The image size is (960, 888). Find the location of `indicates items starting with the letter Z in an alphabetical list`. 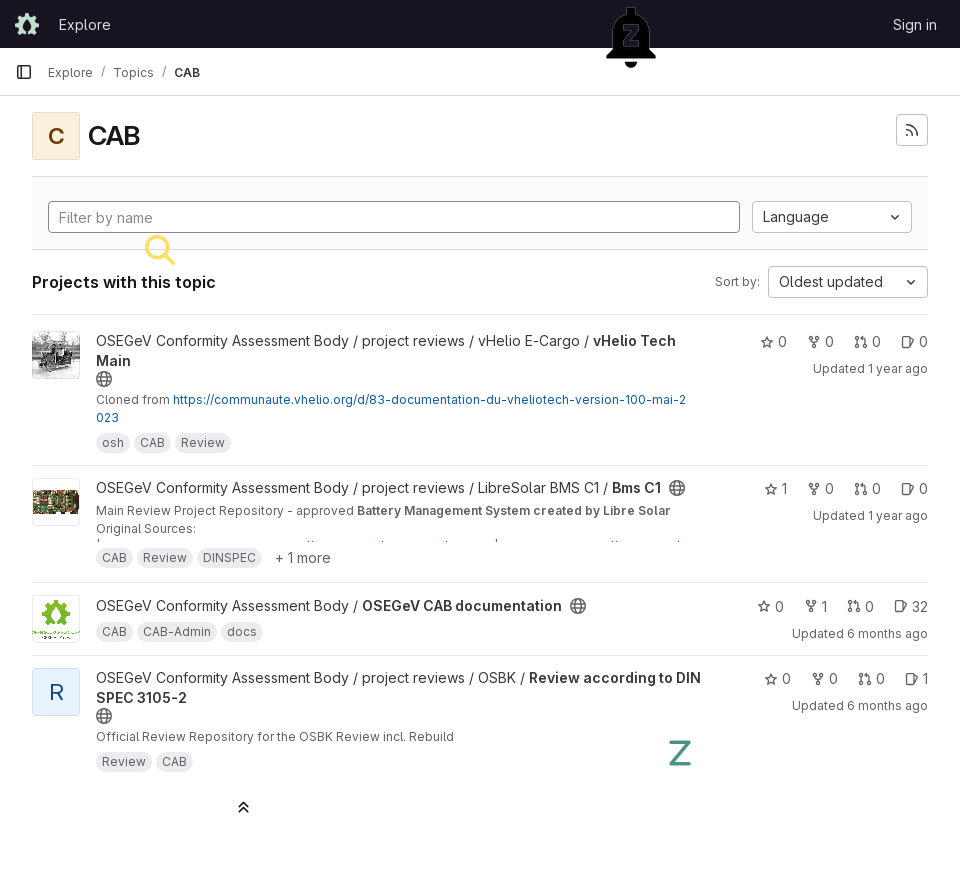

indicates items starting with the letter Z in an alphabetical list is located at coordinates (680, 753).